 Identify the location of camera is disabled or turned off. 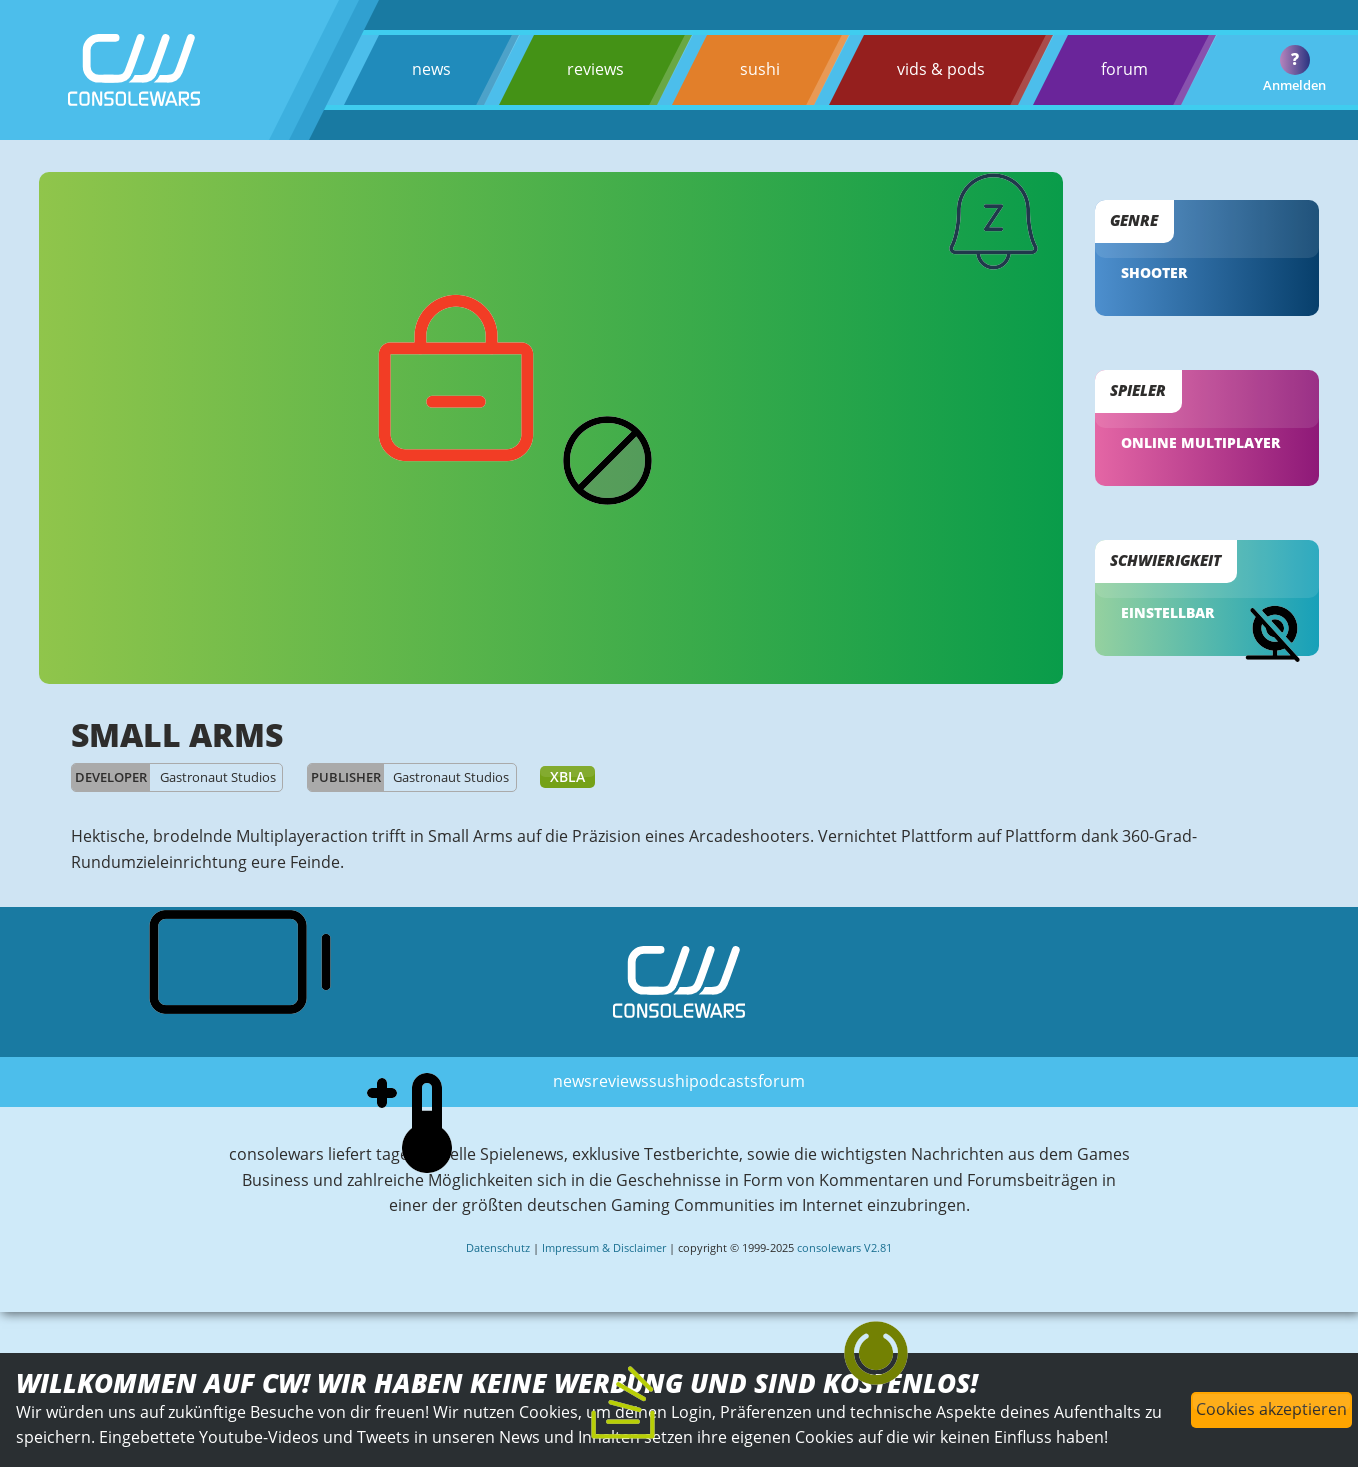
(1275, 635).